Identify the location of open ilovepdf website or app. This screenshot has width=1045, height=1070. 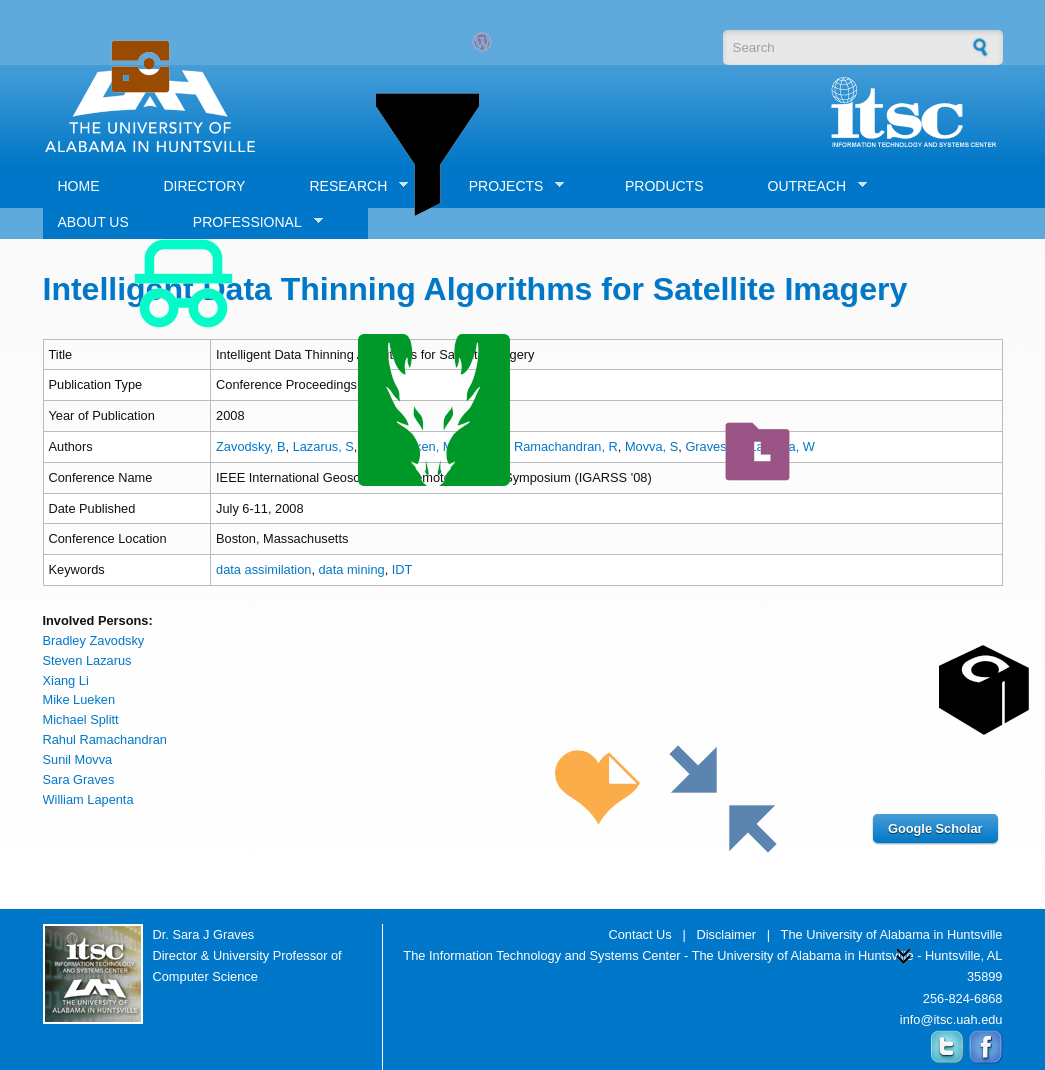
(597, 787).